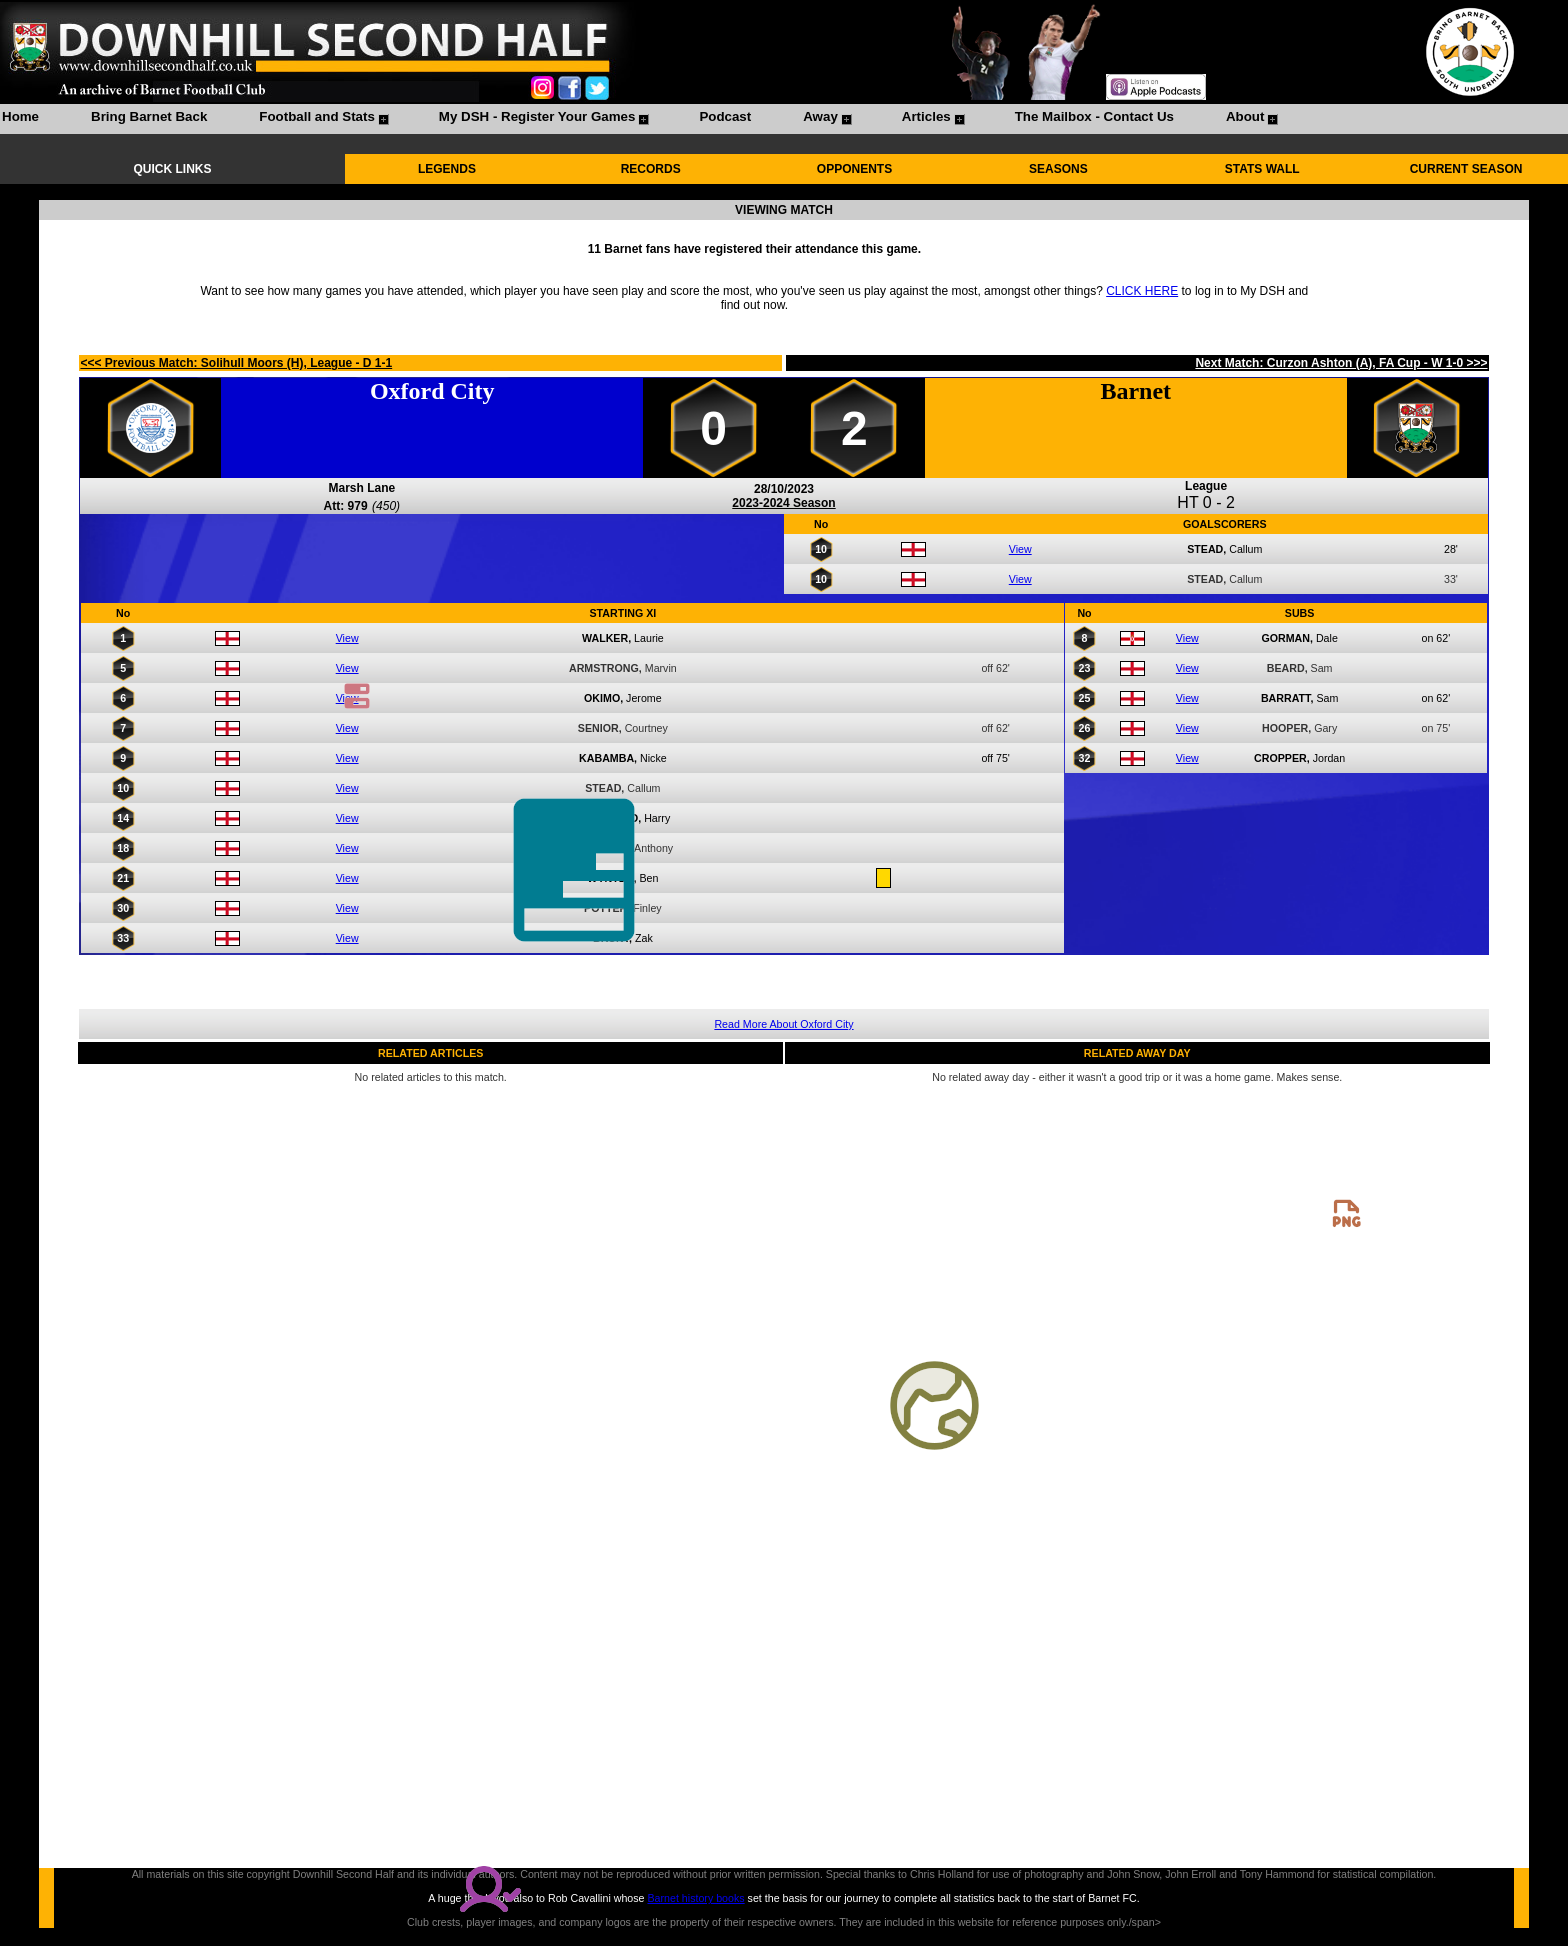  Describe the element at coordinates (357, 696) in the screenshot. I see `view task list or to-do items` at that location.